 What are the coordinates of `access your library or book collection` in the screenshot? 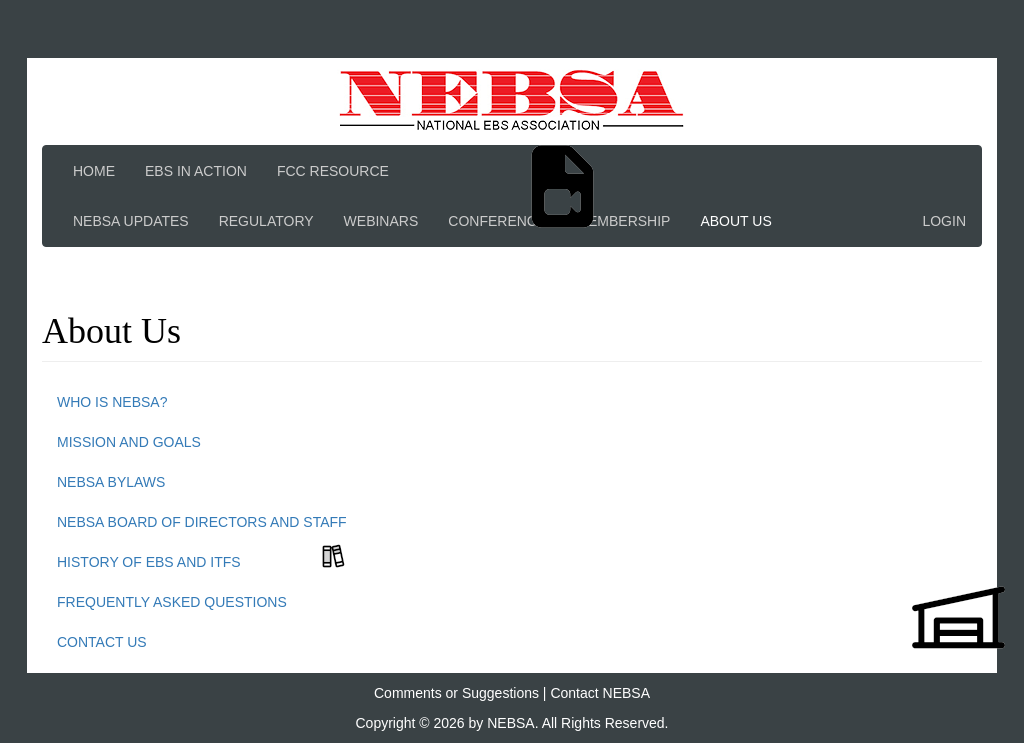 It's located at (332, 556).